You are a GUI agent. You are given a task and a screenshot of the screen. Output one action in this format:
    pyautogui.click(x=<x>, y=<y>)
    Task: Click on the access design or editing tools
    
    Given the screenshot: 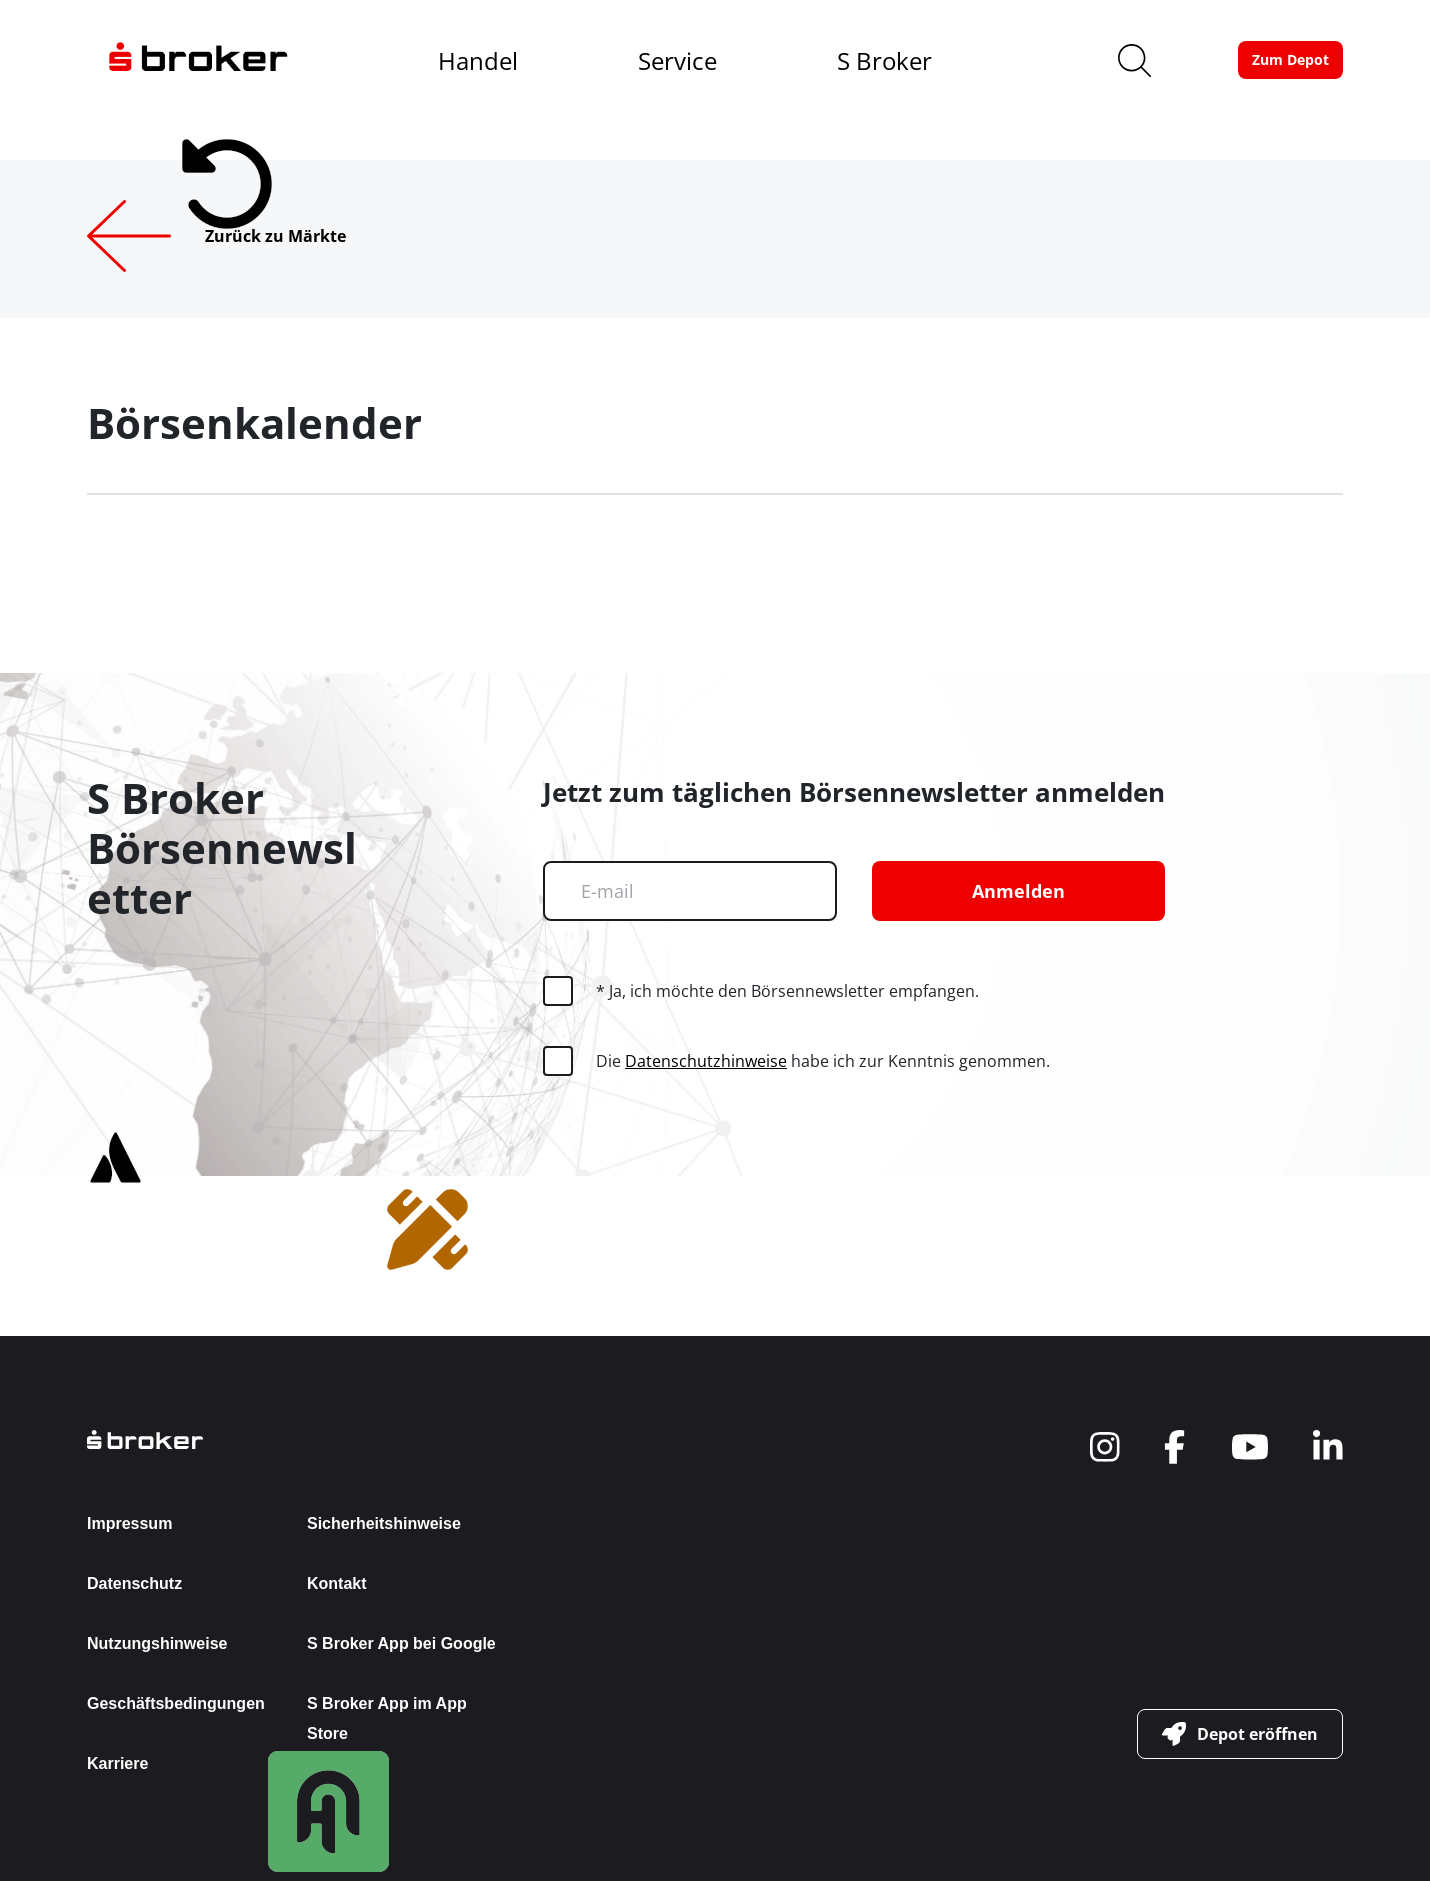 What is the action you would take?
    pyautogui.click(x=427, y=1229)
    